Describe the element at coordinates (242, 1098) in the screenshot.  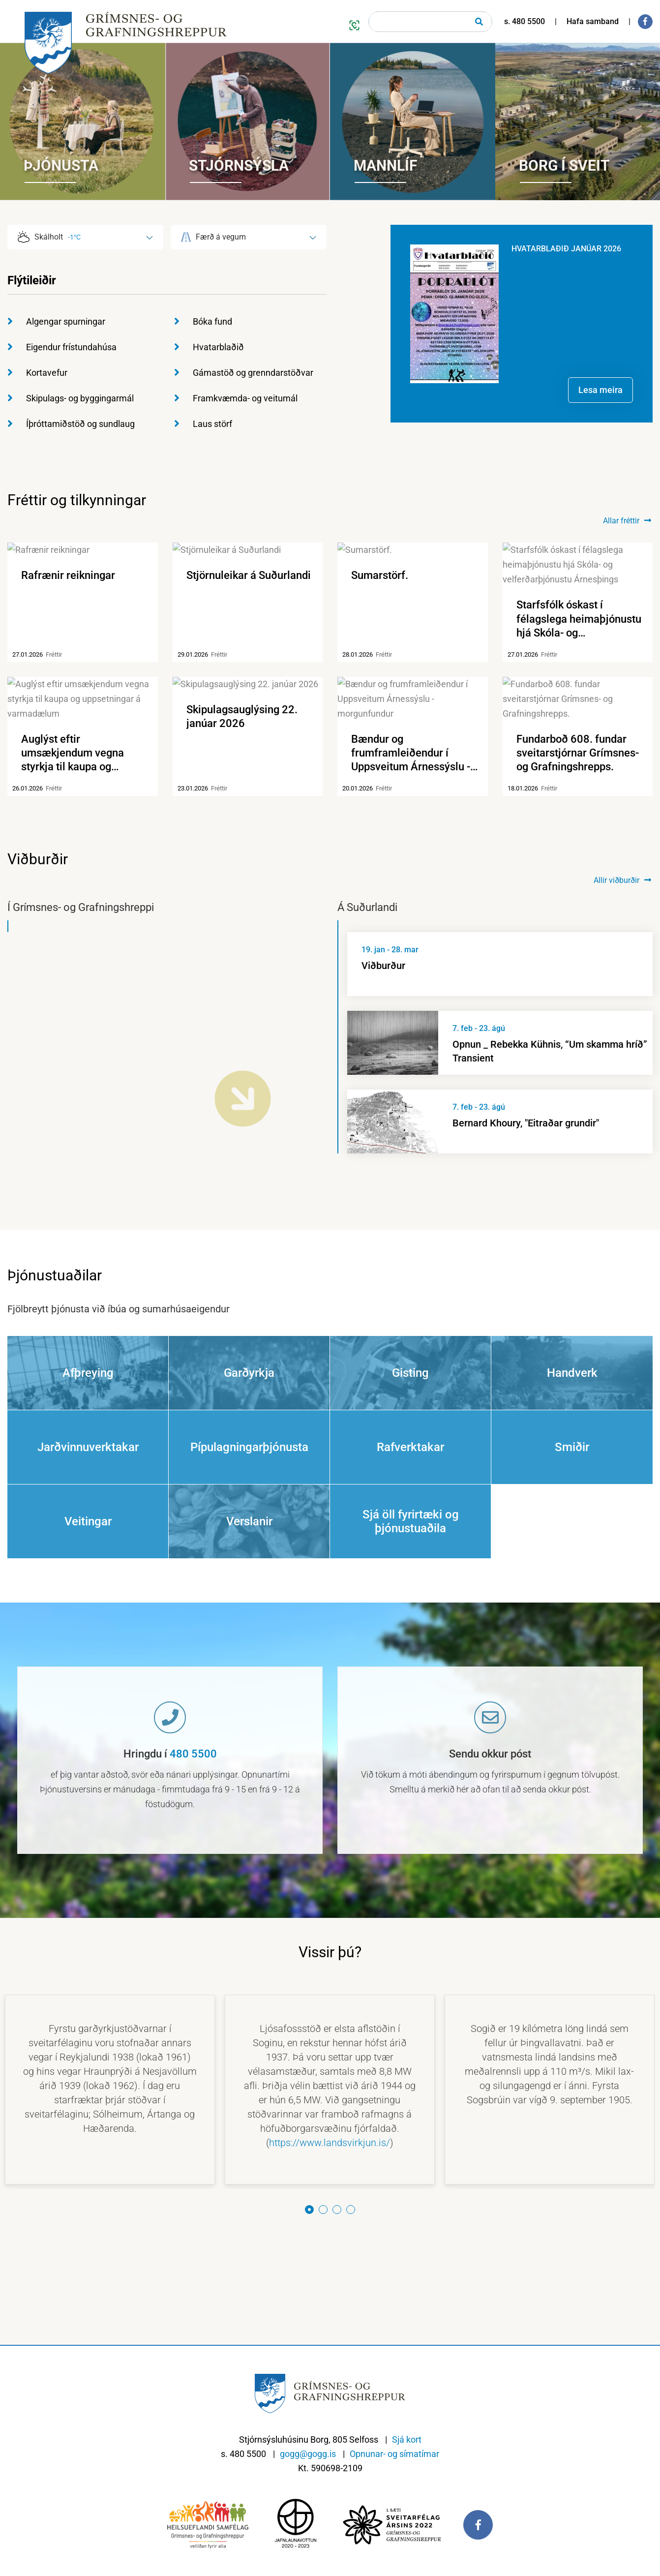
I see `navigate to the next section diagonally` at that location.